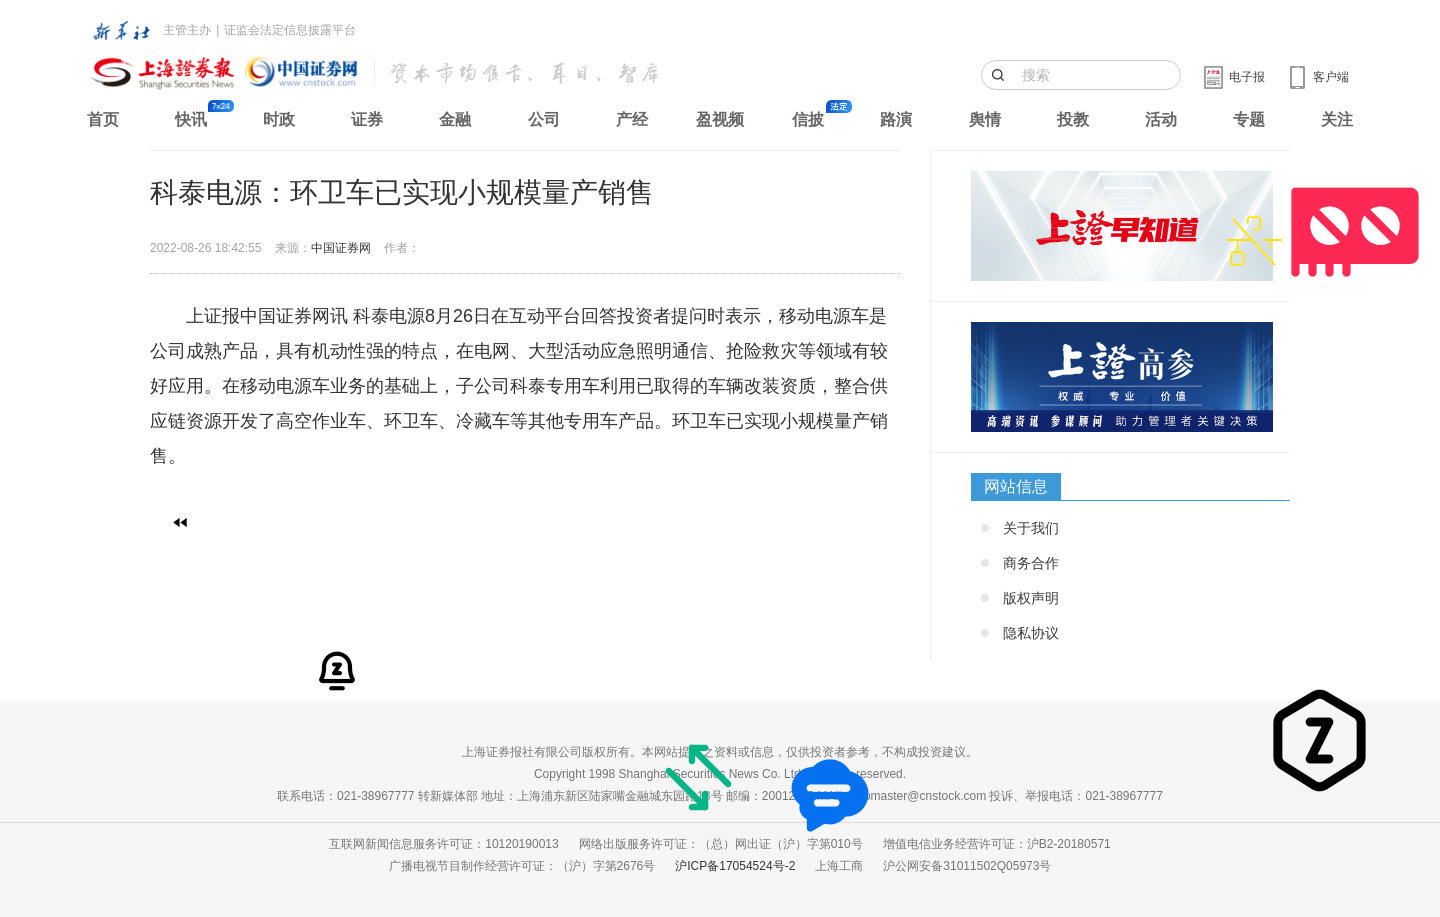 The width and height of the screenshot is (1440, 917). Describe the element at coordinates (1254, 242) in the screenshot. I see `network connection unavailable or disabled` at that location.